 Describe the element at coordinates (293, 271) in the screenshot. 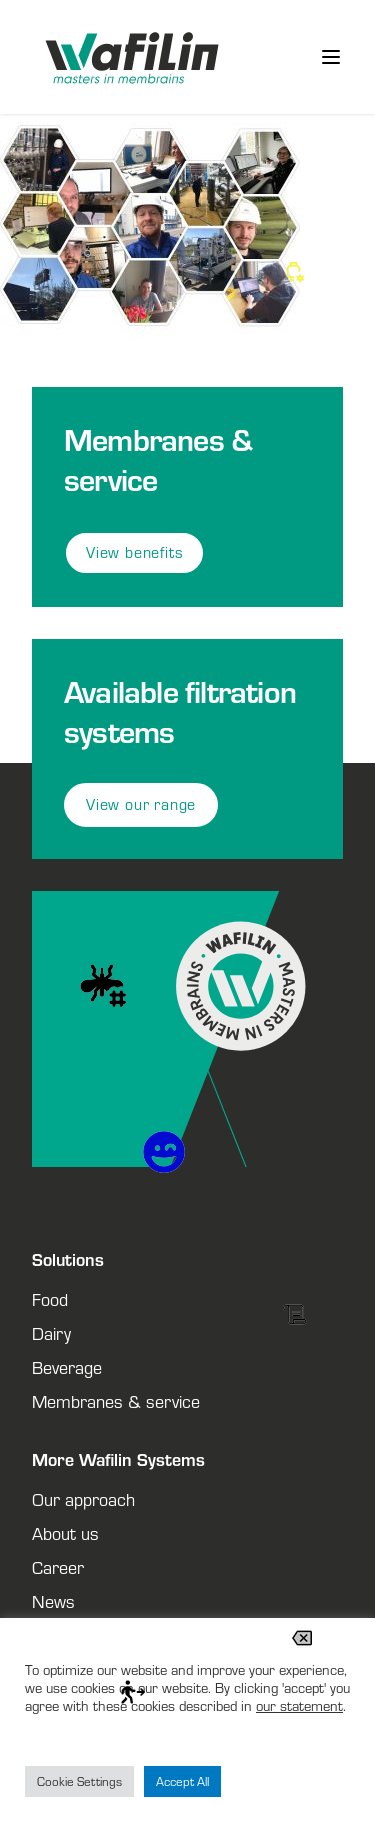

I see `access smartwatch settings` at that location.